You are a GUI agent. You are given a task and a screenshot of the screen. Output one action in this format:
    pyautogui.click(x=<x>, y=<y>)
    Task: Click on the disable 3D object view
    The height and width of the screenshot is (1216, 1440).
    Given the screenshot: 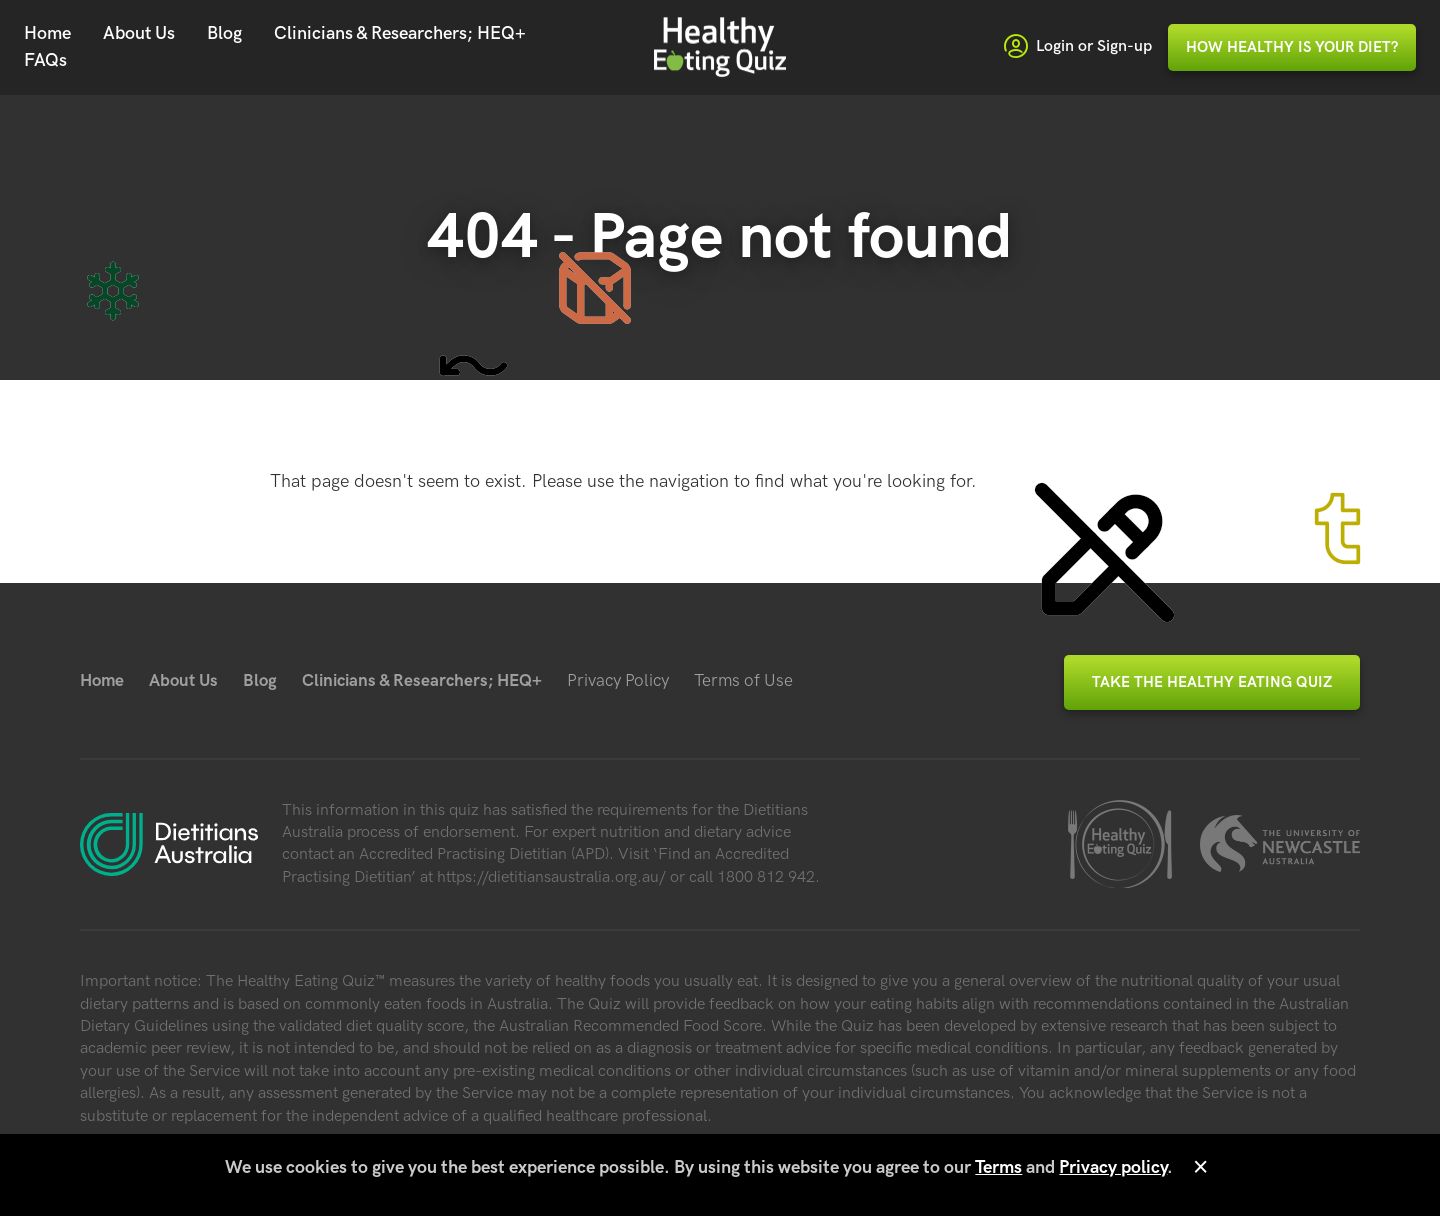 What is the action you would take?
    pyautogui.click(x=595, y=288)
    